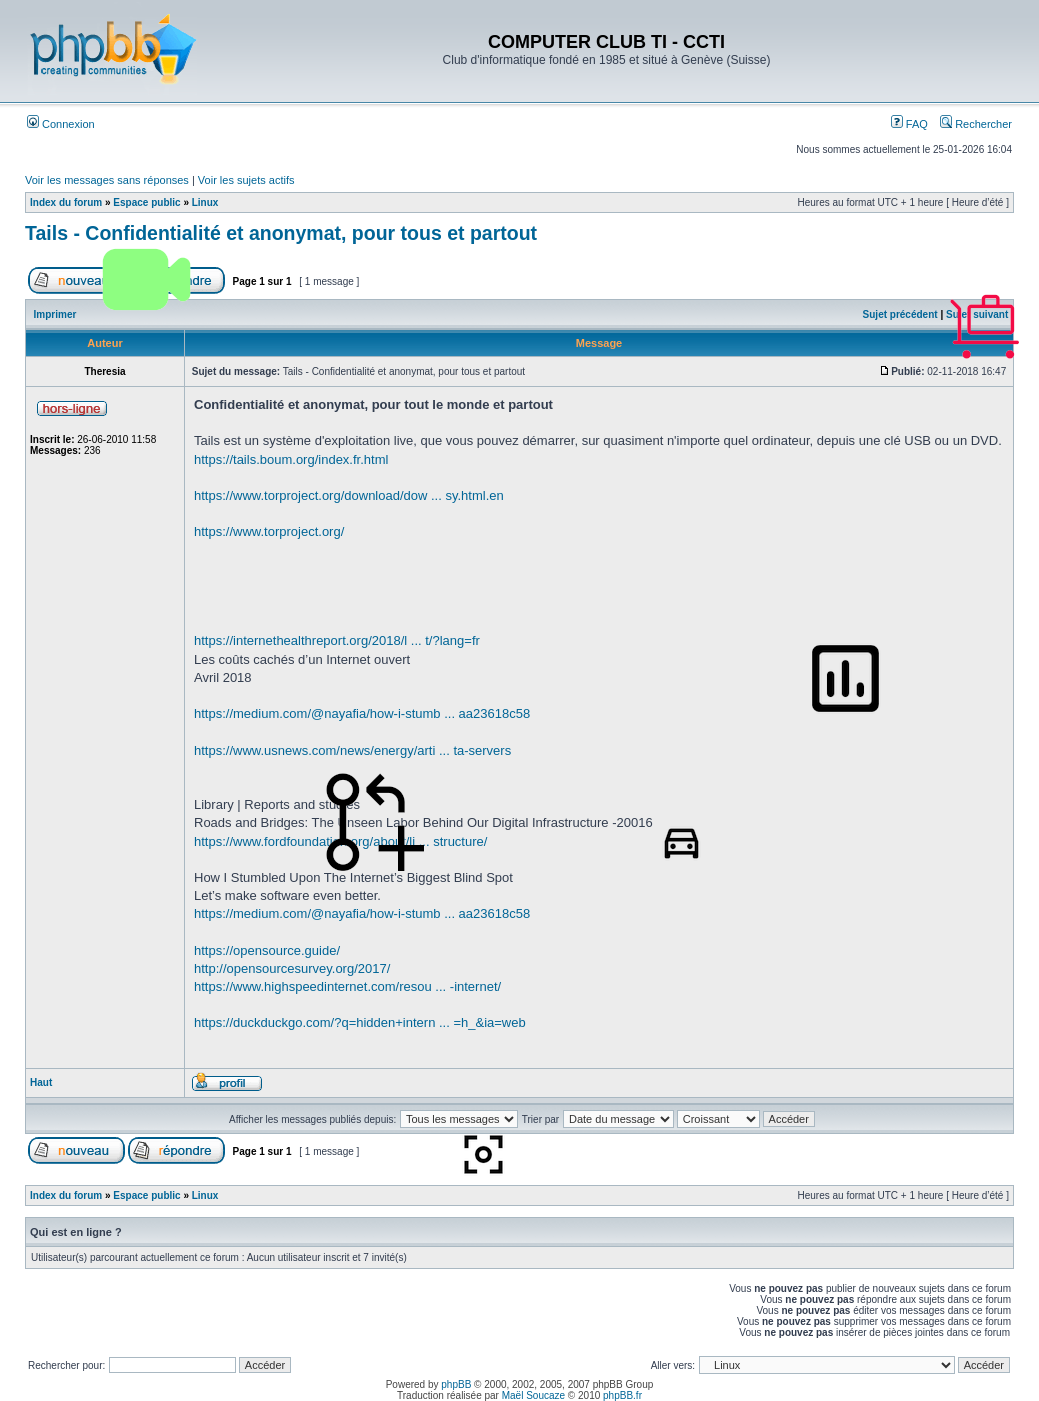  I want to click on focus camera on a subject, so click(483, 1154).